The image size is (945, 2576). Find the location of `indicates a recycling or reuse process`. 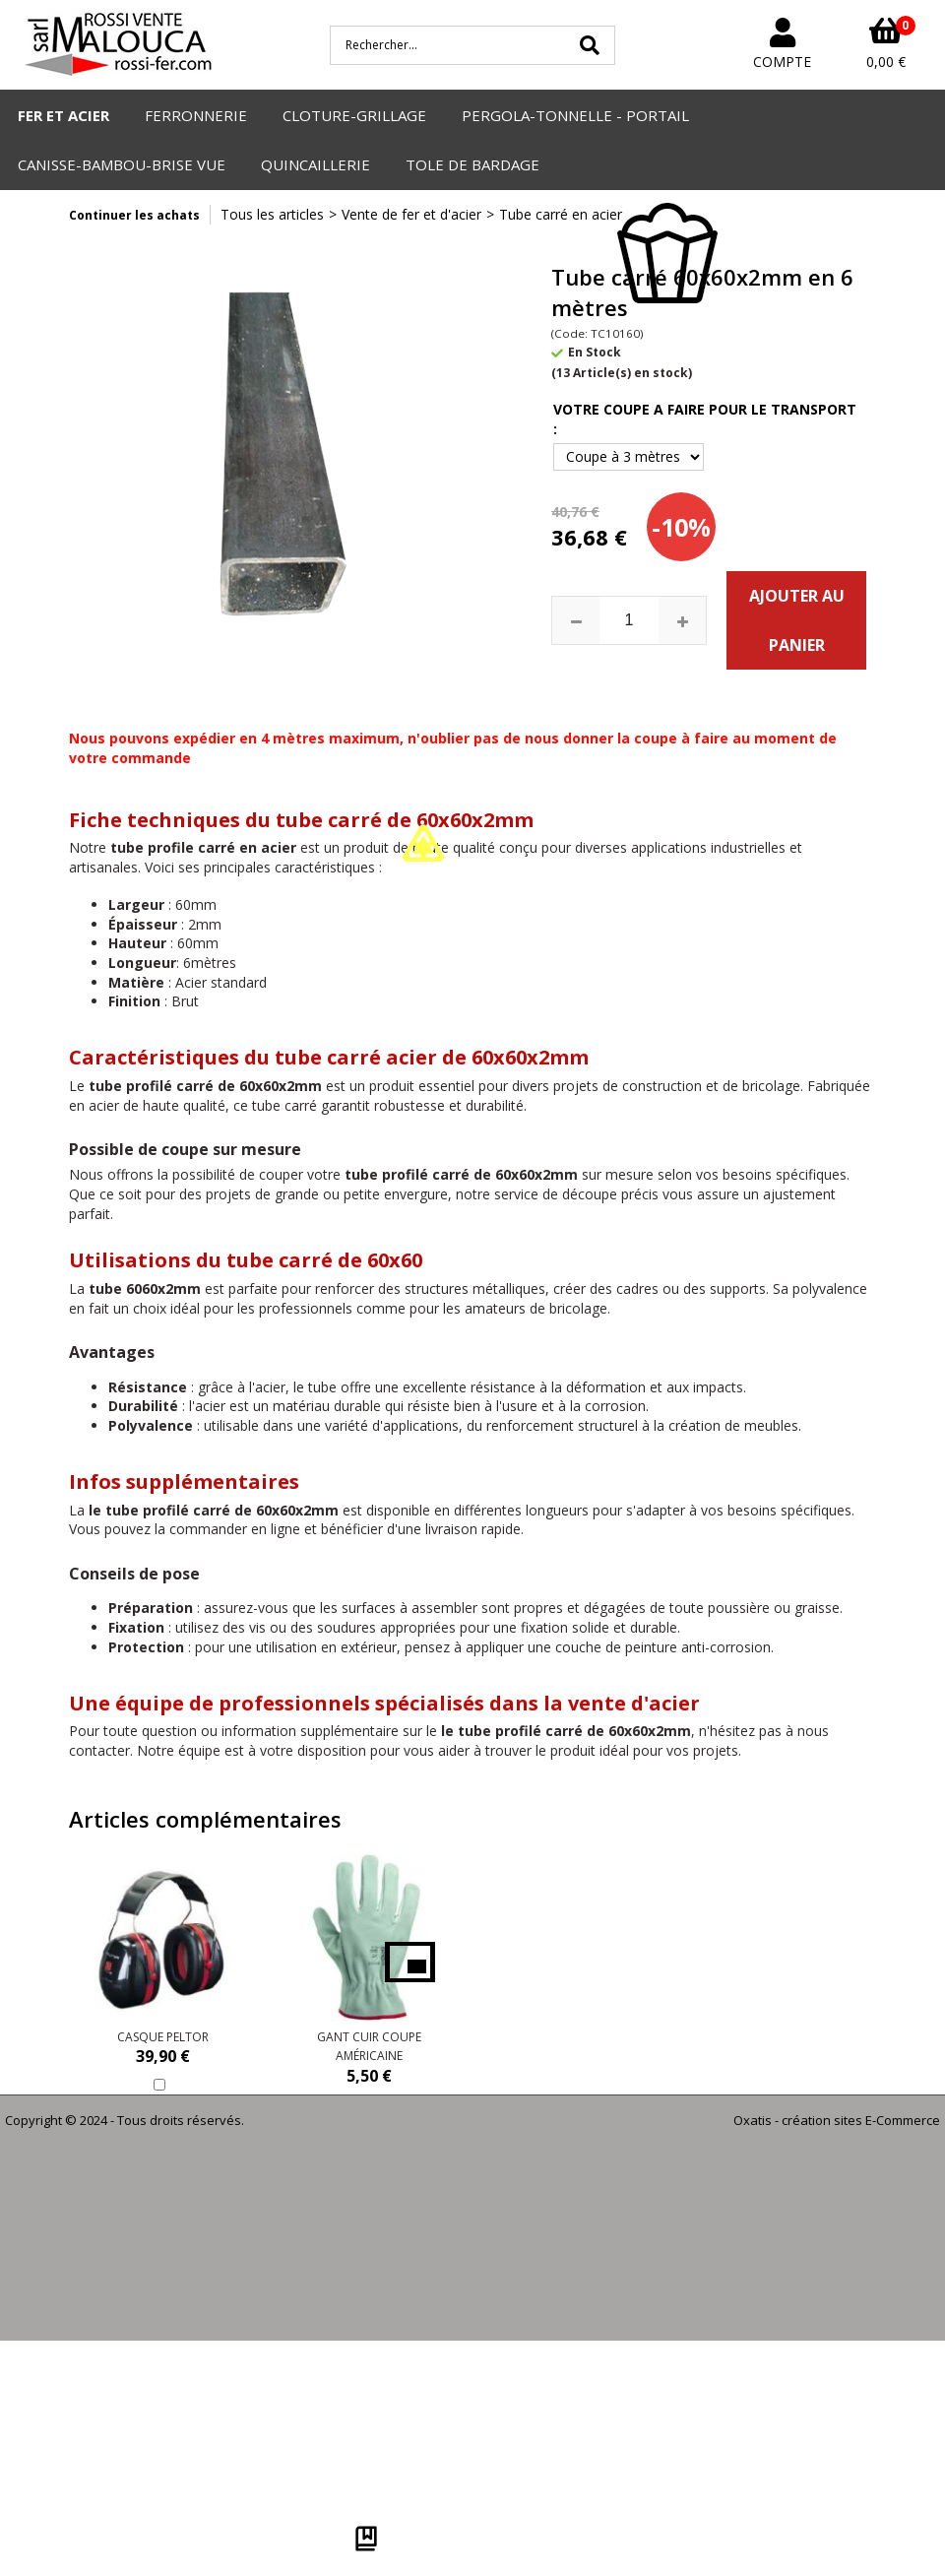

indicates a recycling or reuse process is located at coordinates (423, 844).